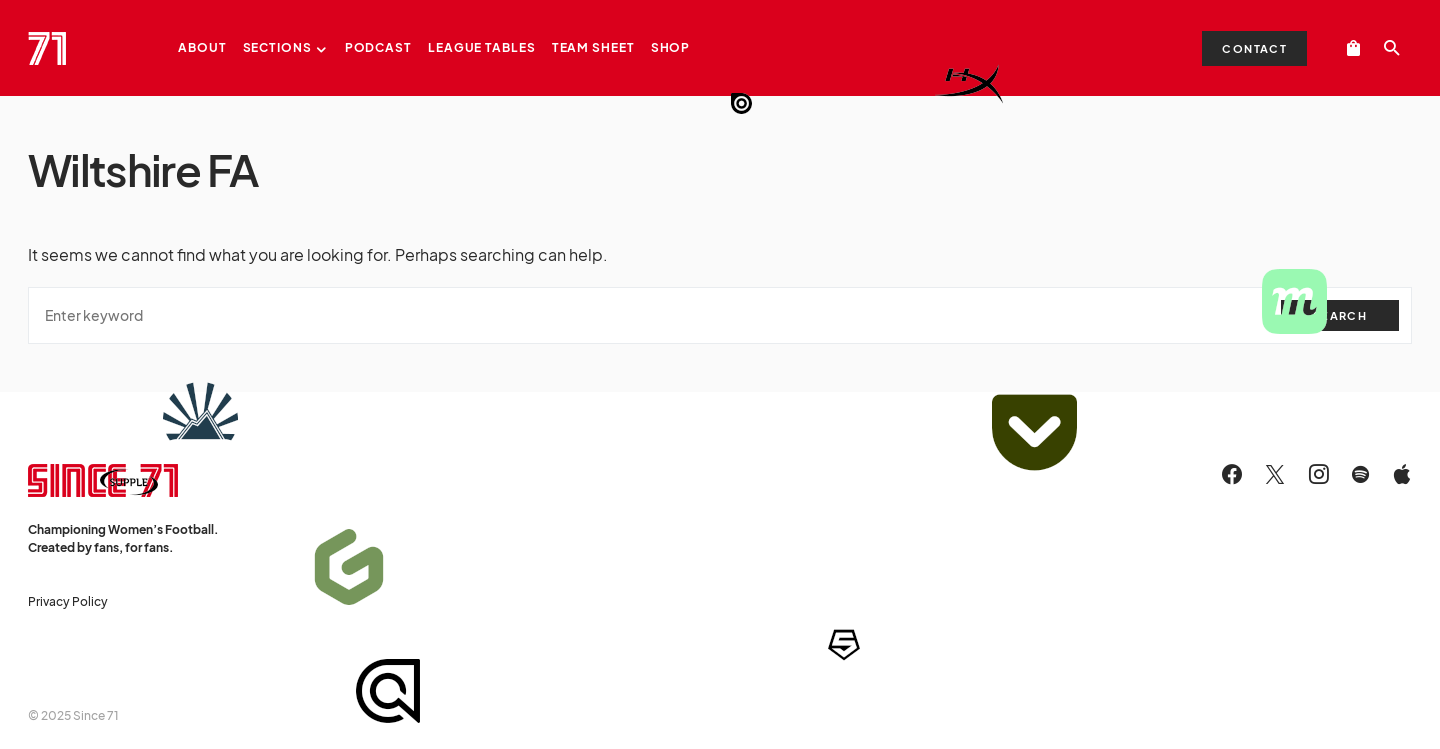  What do you see at coordinates (349, 567) in the screenshot?
I see `open gitpod cloud development environment` at bounding box center [349, 567].